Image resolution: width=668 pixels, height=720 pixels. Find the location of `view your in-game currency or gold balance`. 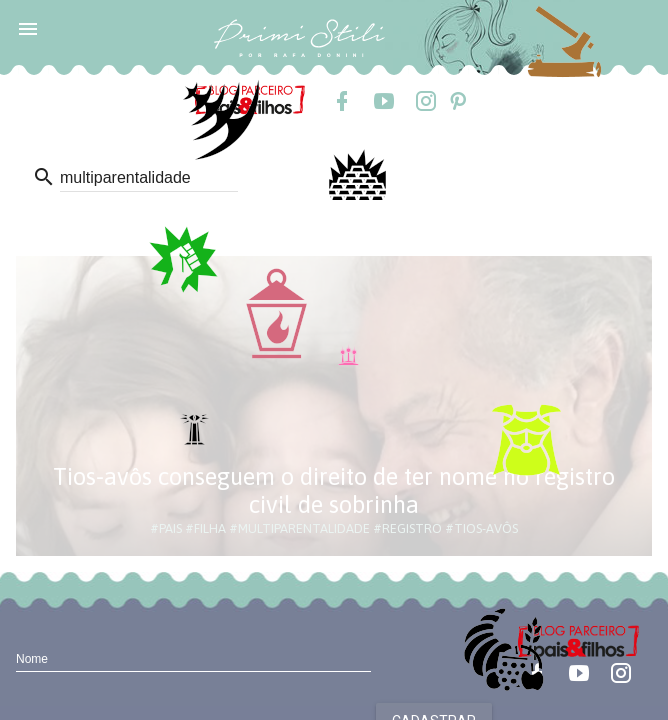

view your in-game currency or gold balance is located at coordinates (357, 172).